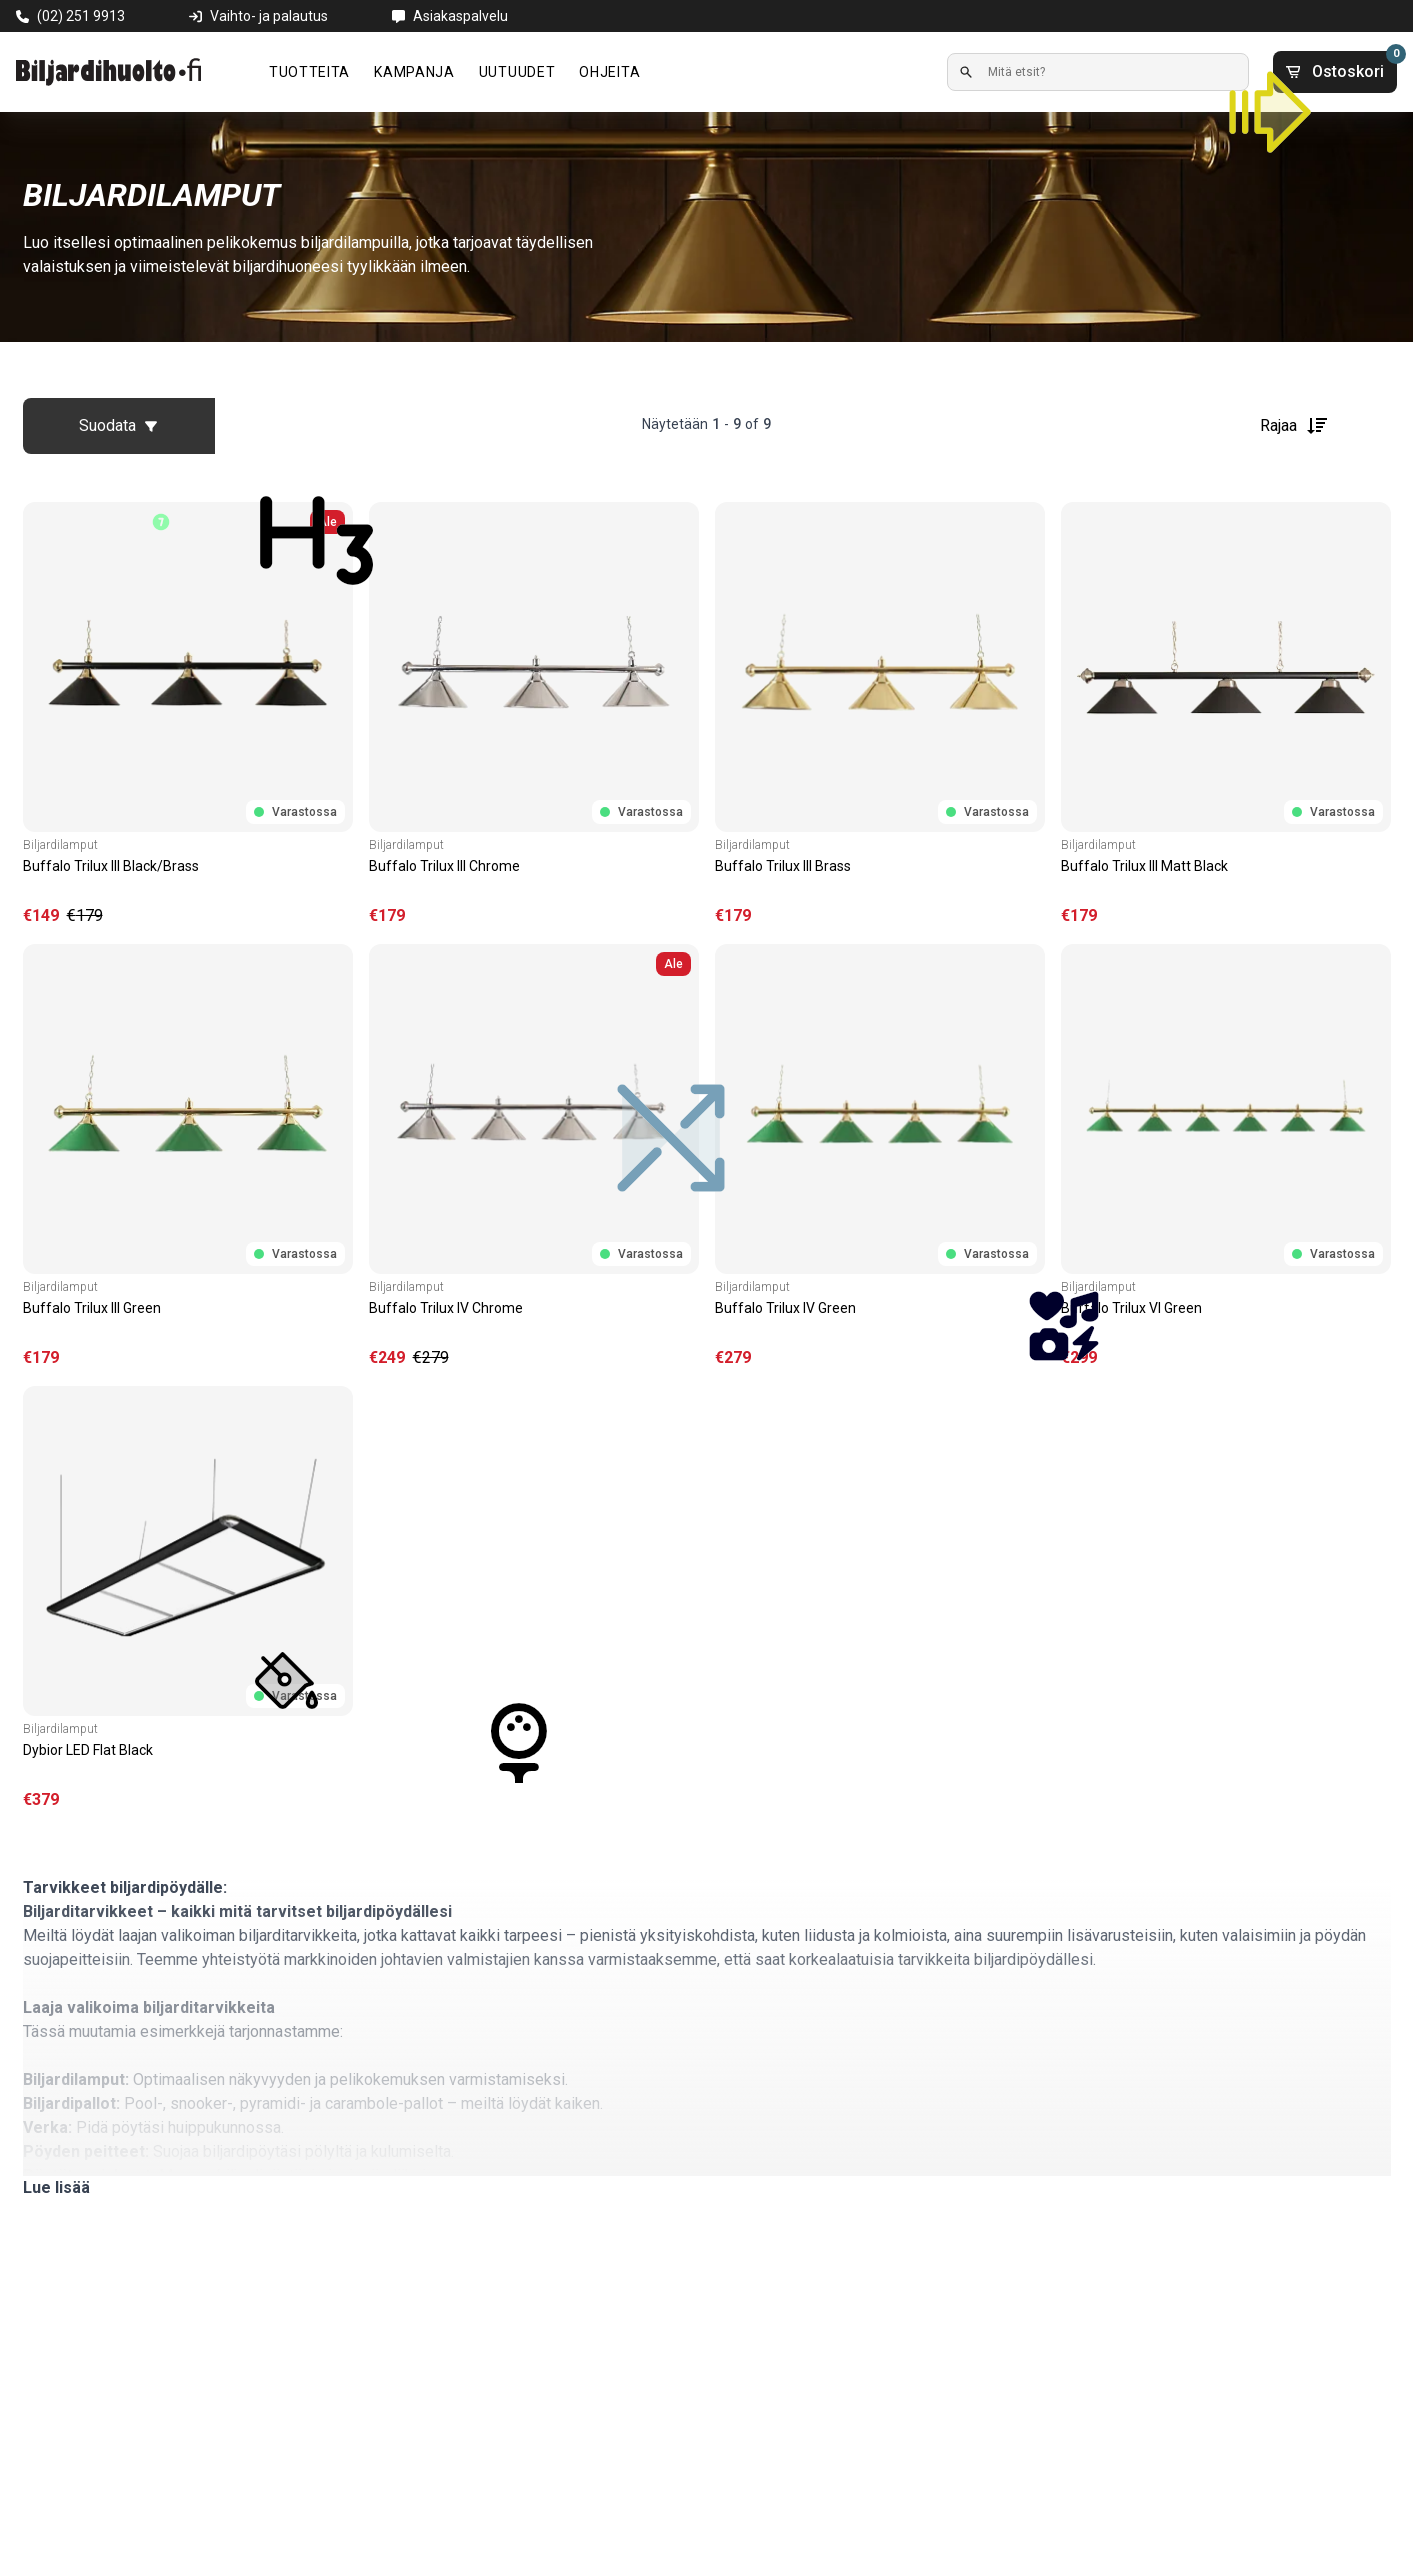  I want to click on browse icon library or icon collection, so click(1064, 1326).